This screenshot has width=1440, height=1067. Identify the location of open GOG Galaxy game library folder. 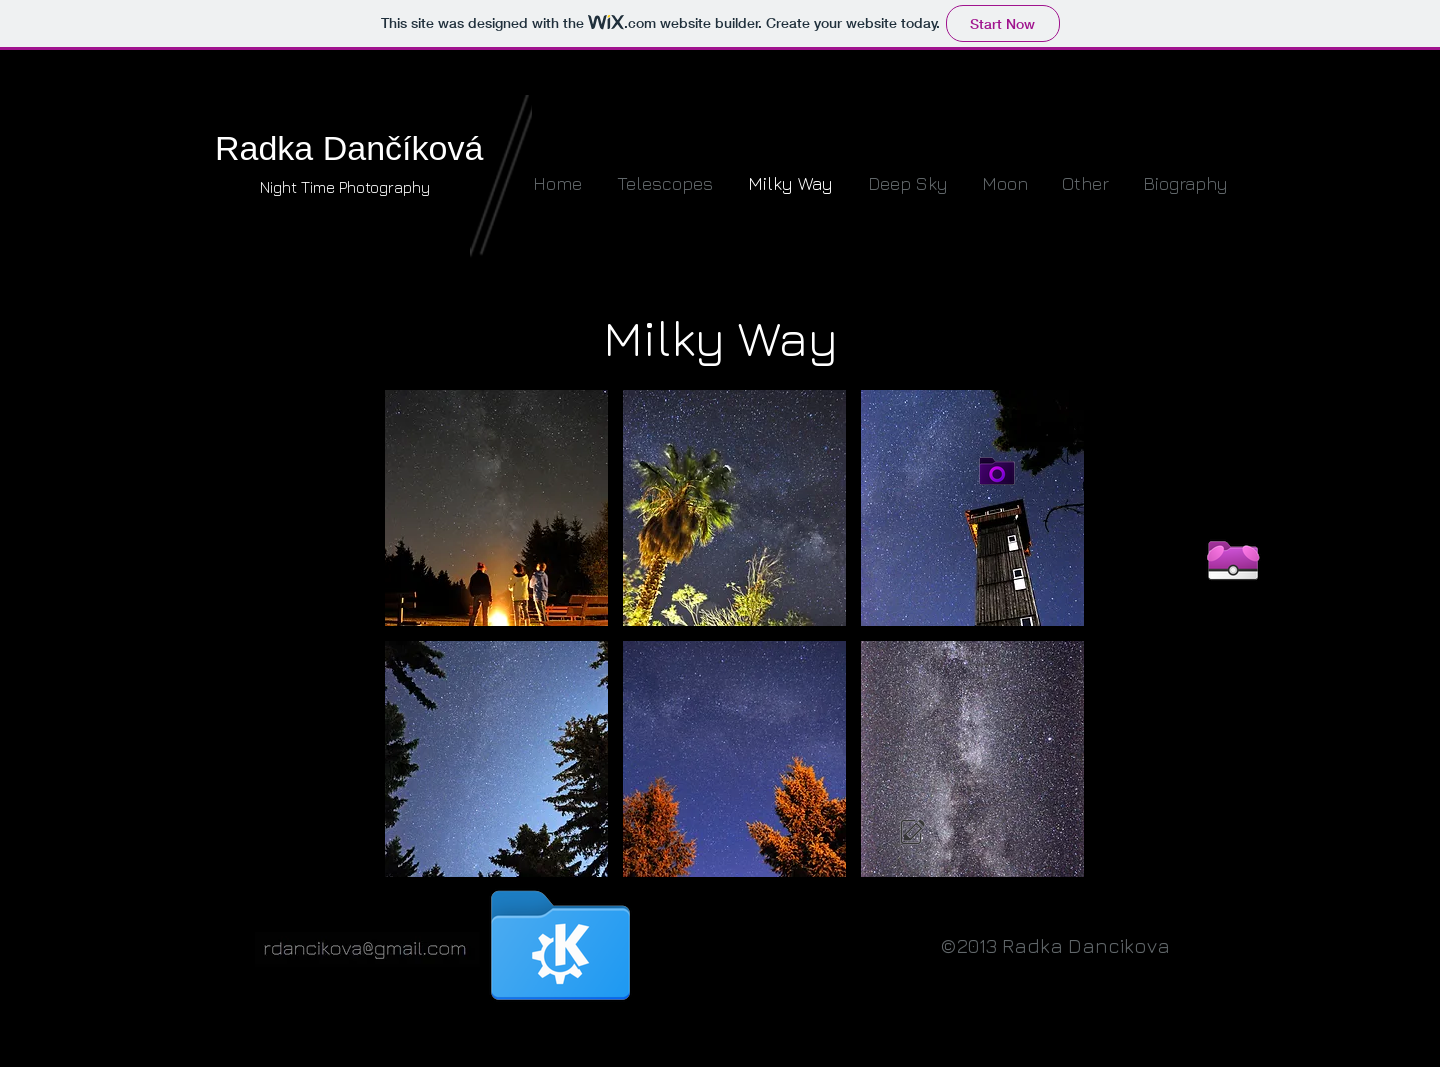
(997, 472).